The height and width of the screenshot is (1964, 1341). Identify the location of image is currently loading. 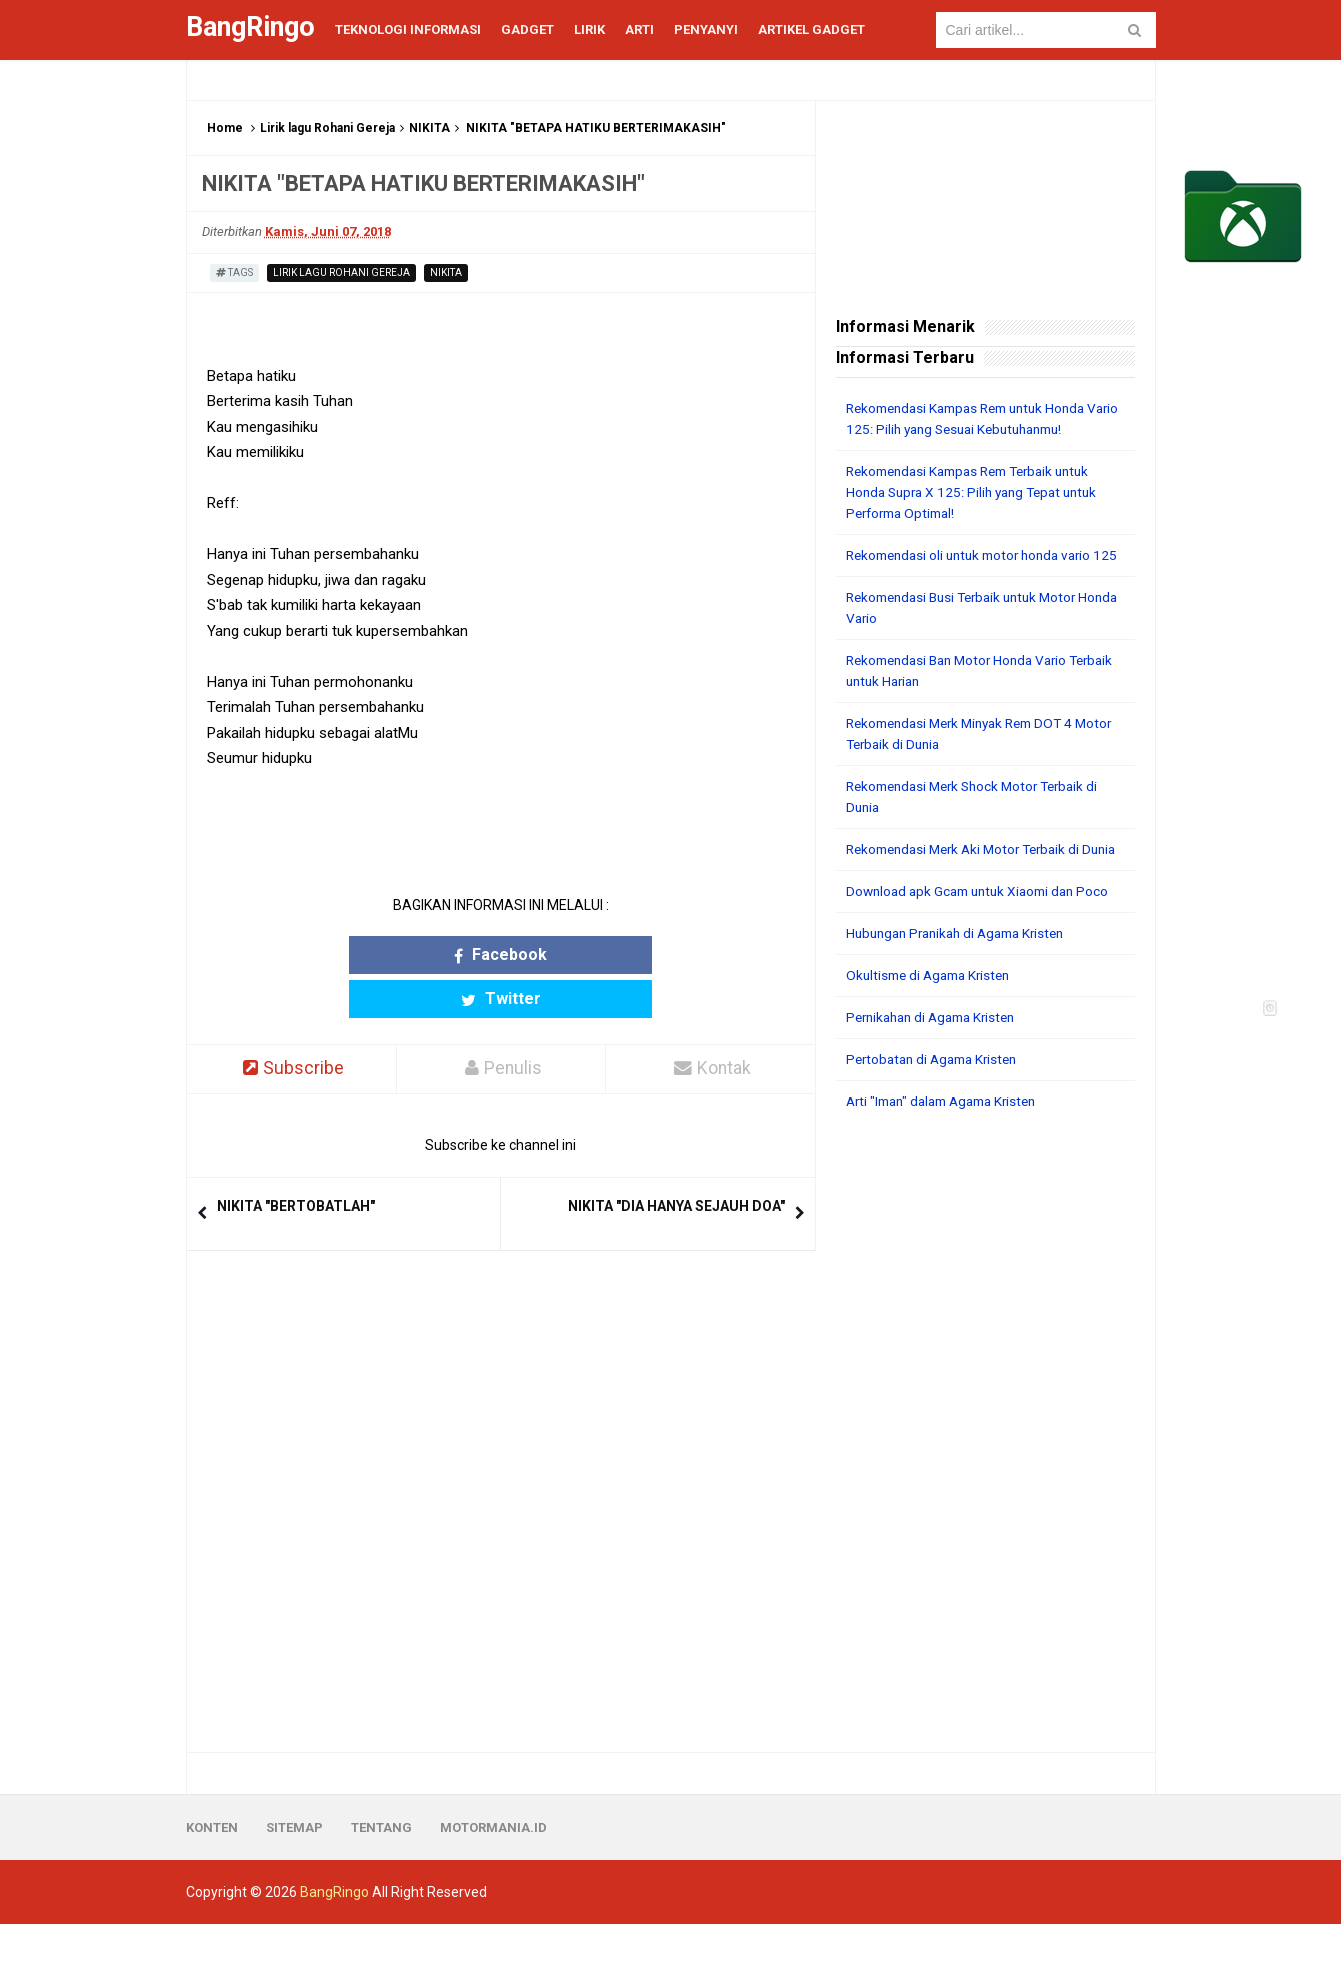
(1270, 1008).